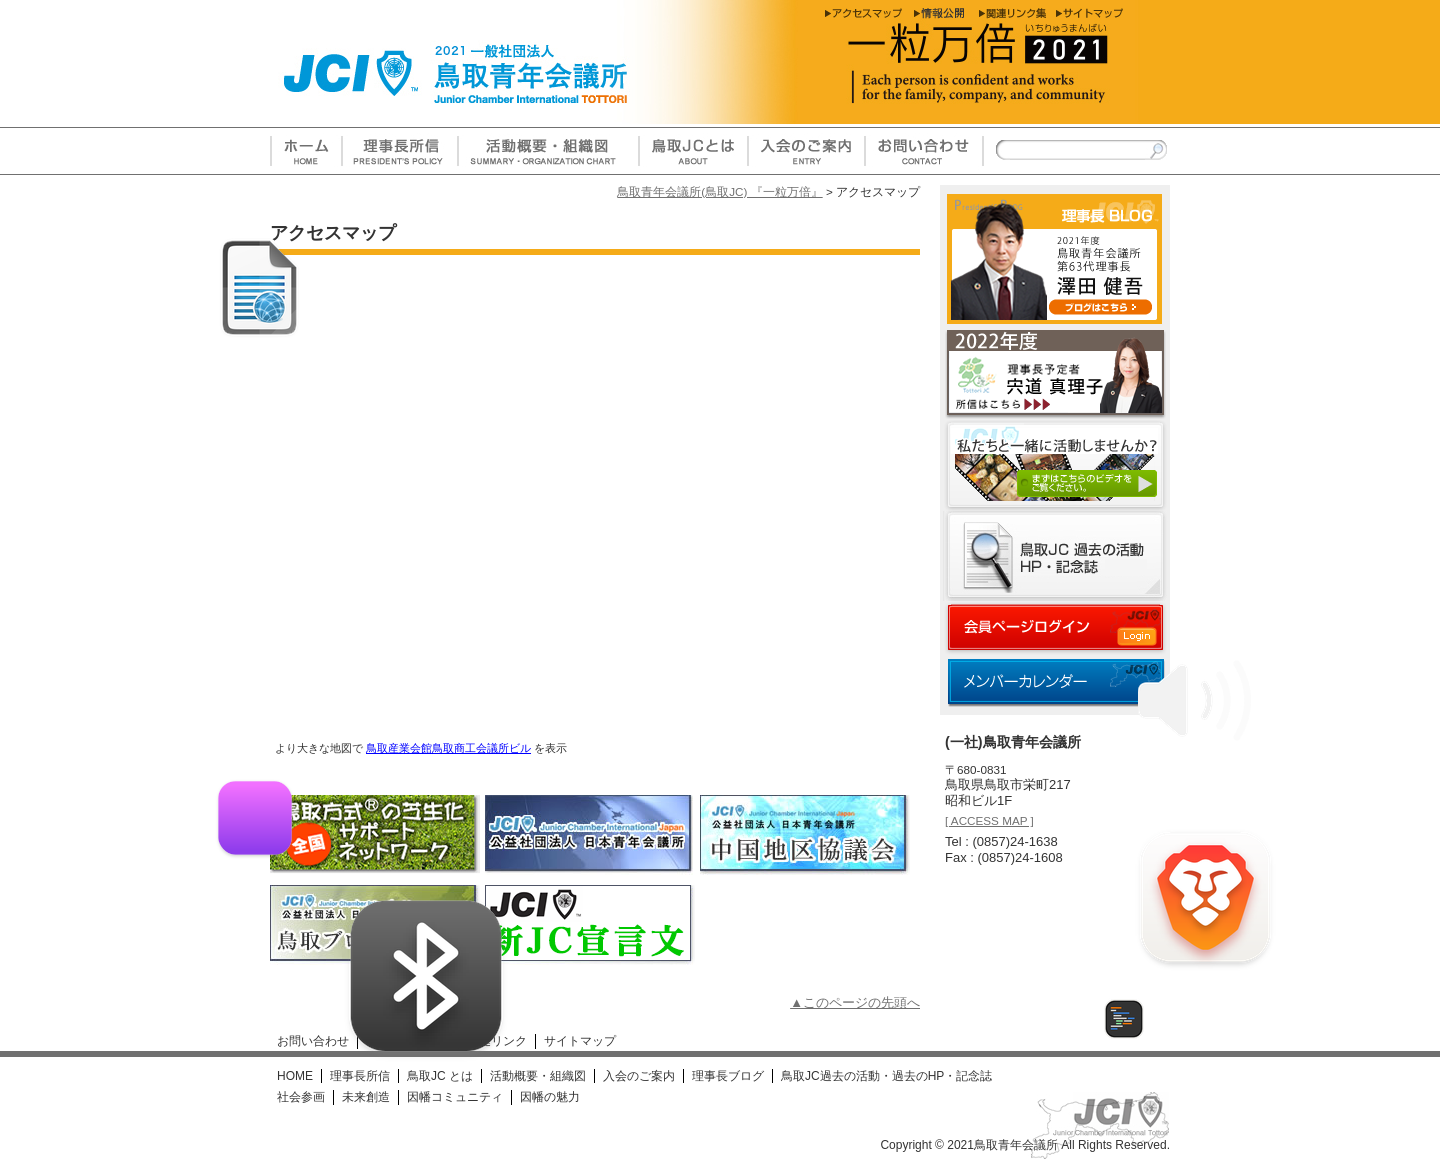 The width and height of the screenshot is (1440, 1159). I want to click on open software development tools, so click(1124, 1019).